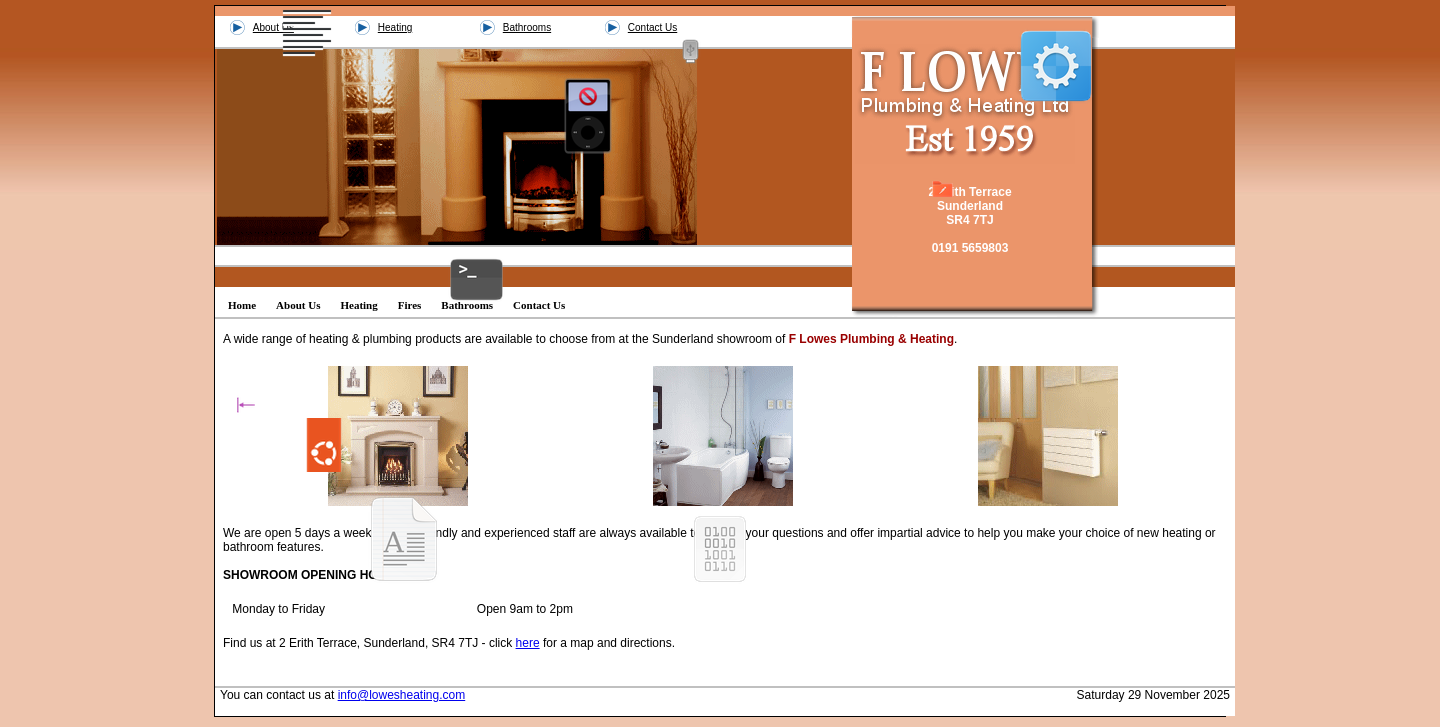 The width and height of the screenshot is (1440, 727). Describe the element at coordinates (324, 445) in the screenshot. I see `open the ubuntu application menu` at that location.